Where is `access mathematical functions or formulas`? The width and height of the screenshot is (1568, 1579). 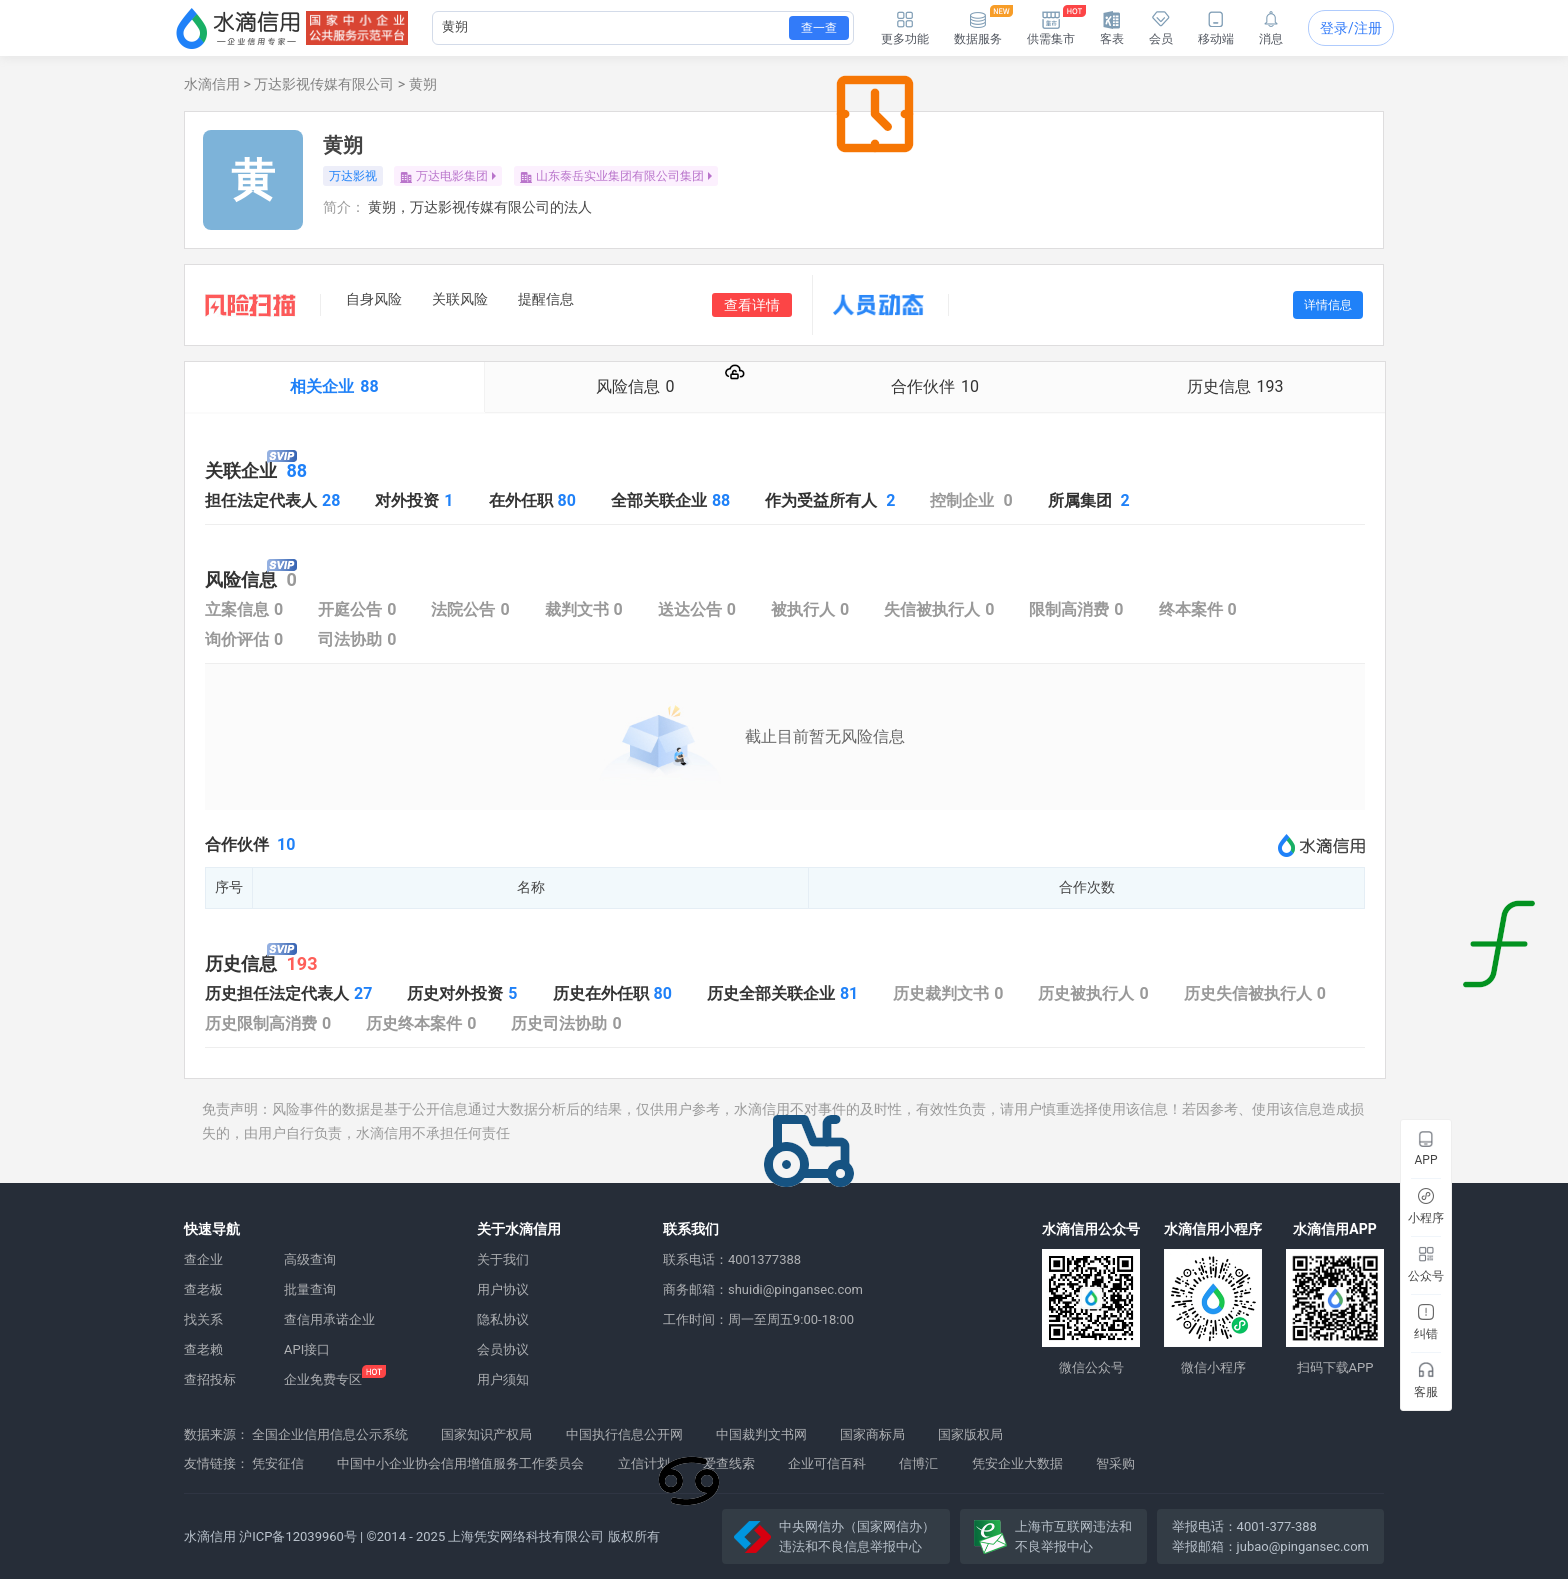 access mathematical functions or formulas is located at coordinates (1499, 944).